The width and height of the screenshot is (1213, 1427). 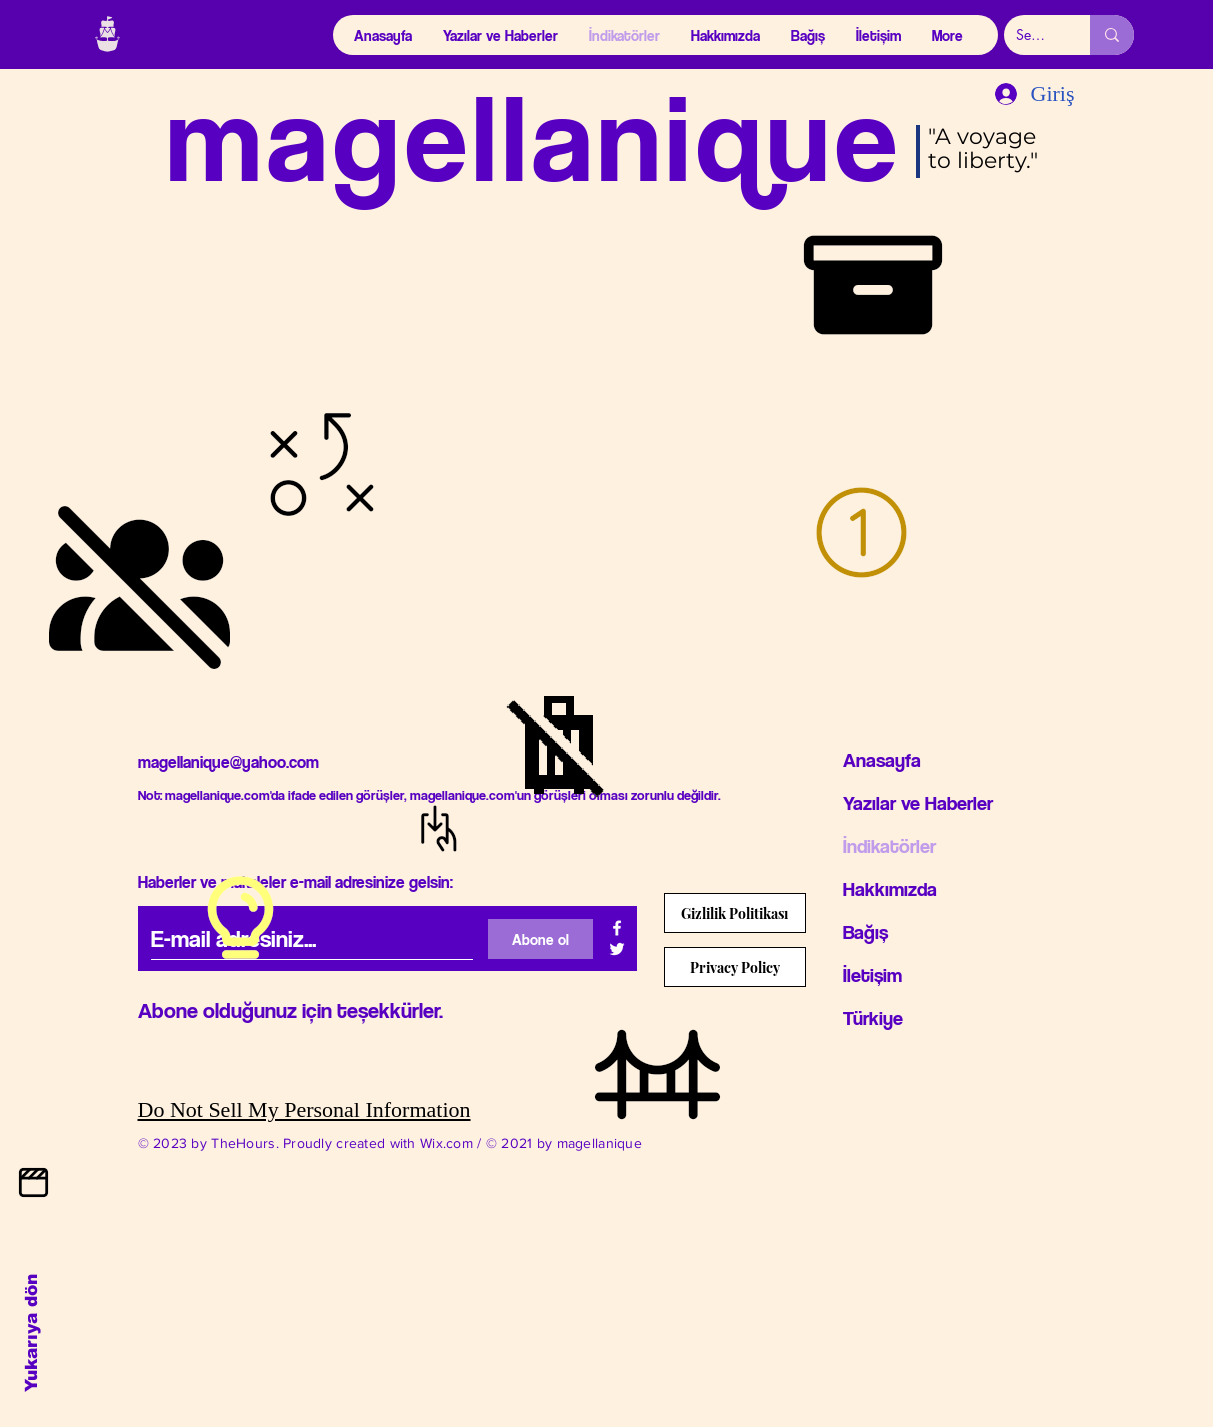 What do you see at coordinates (657, 1074) in the screenshot?
I see `view nearby bridges or crossings` at bounding box center [657, 1074].